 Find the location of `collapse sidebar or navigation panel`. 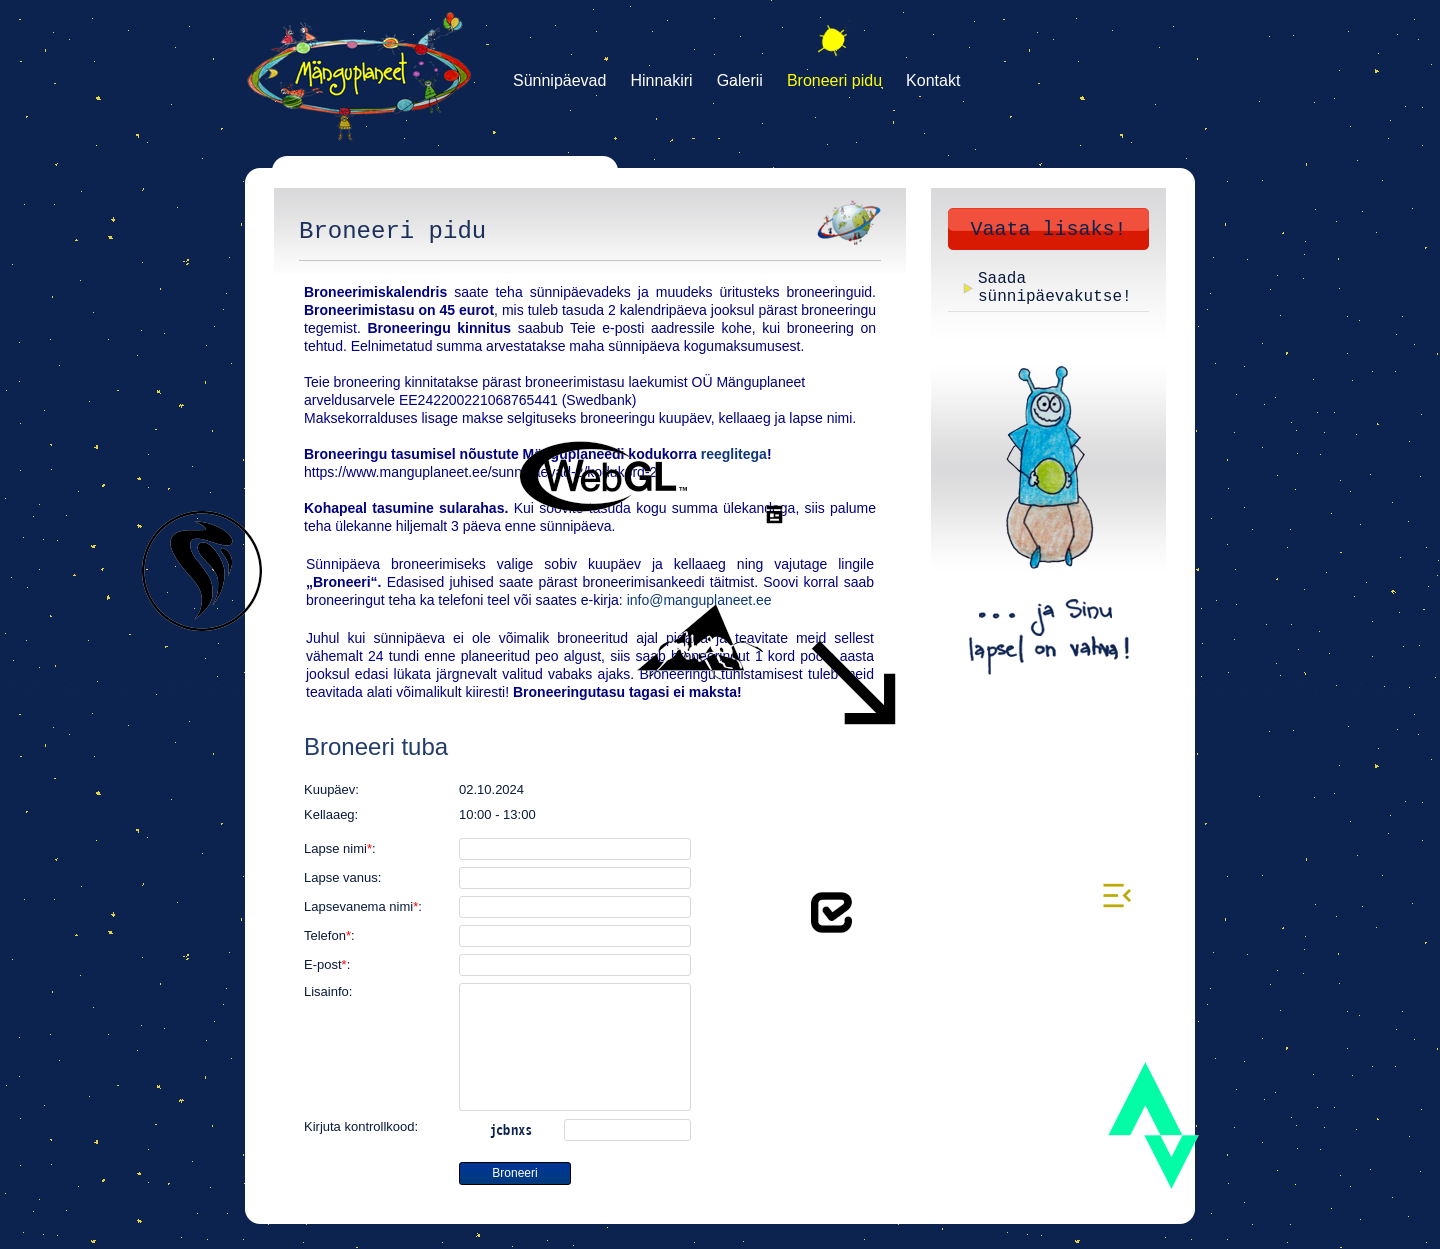

collapse sidebar or navigation panel is located at coordinates (1116, 895).